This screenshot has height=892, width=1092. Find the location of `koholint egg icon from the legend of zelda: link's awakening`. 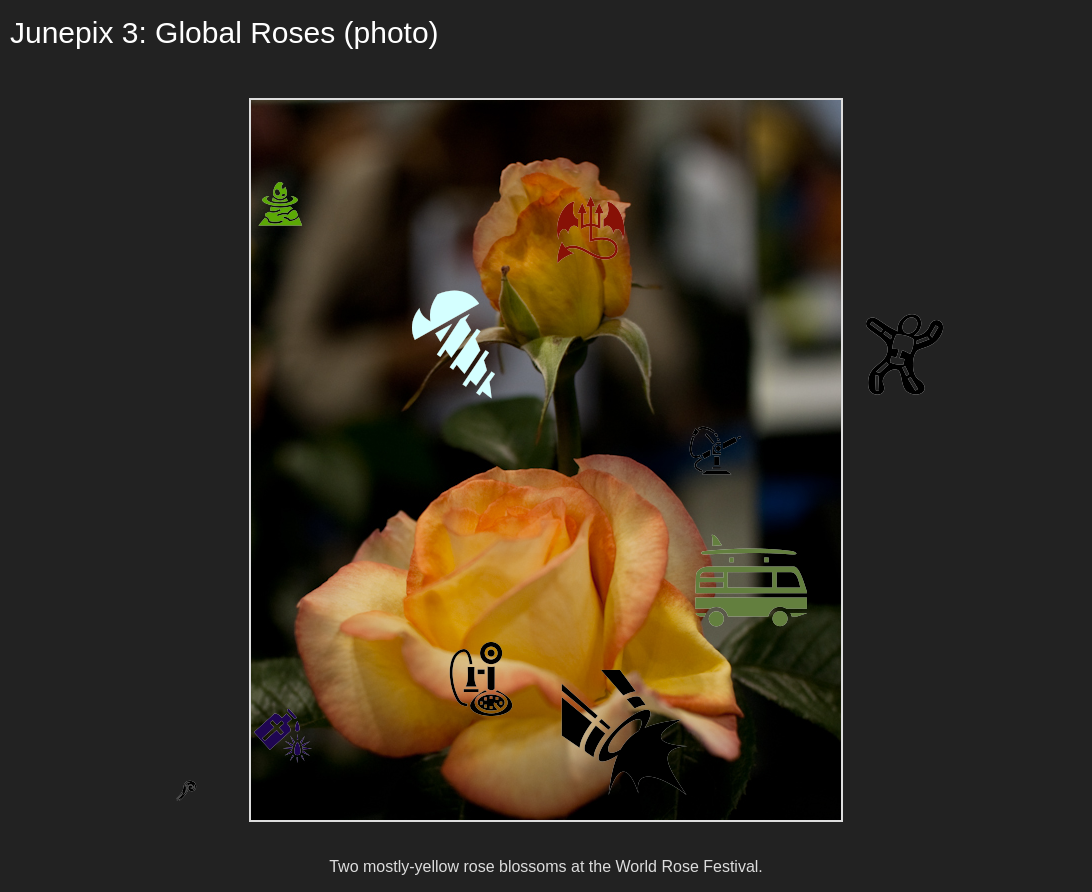

koholint egg icon from the legend of zelda: link's awakening is located at coordinates (280, 203).